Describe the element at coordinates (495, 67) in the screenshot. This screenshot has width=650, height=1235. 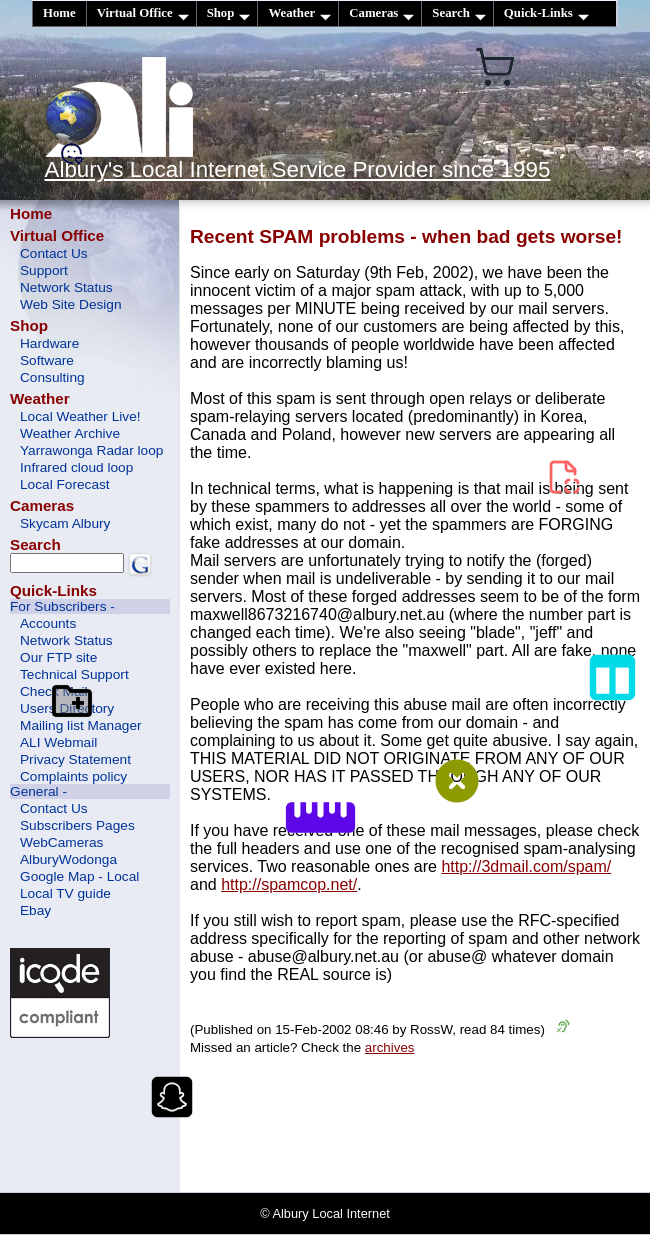
I see `view your shopping cart` at that location.